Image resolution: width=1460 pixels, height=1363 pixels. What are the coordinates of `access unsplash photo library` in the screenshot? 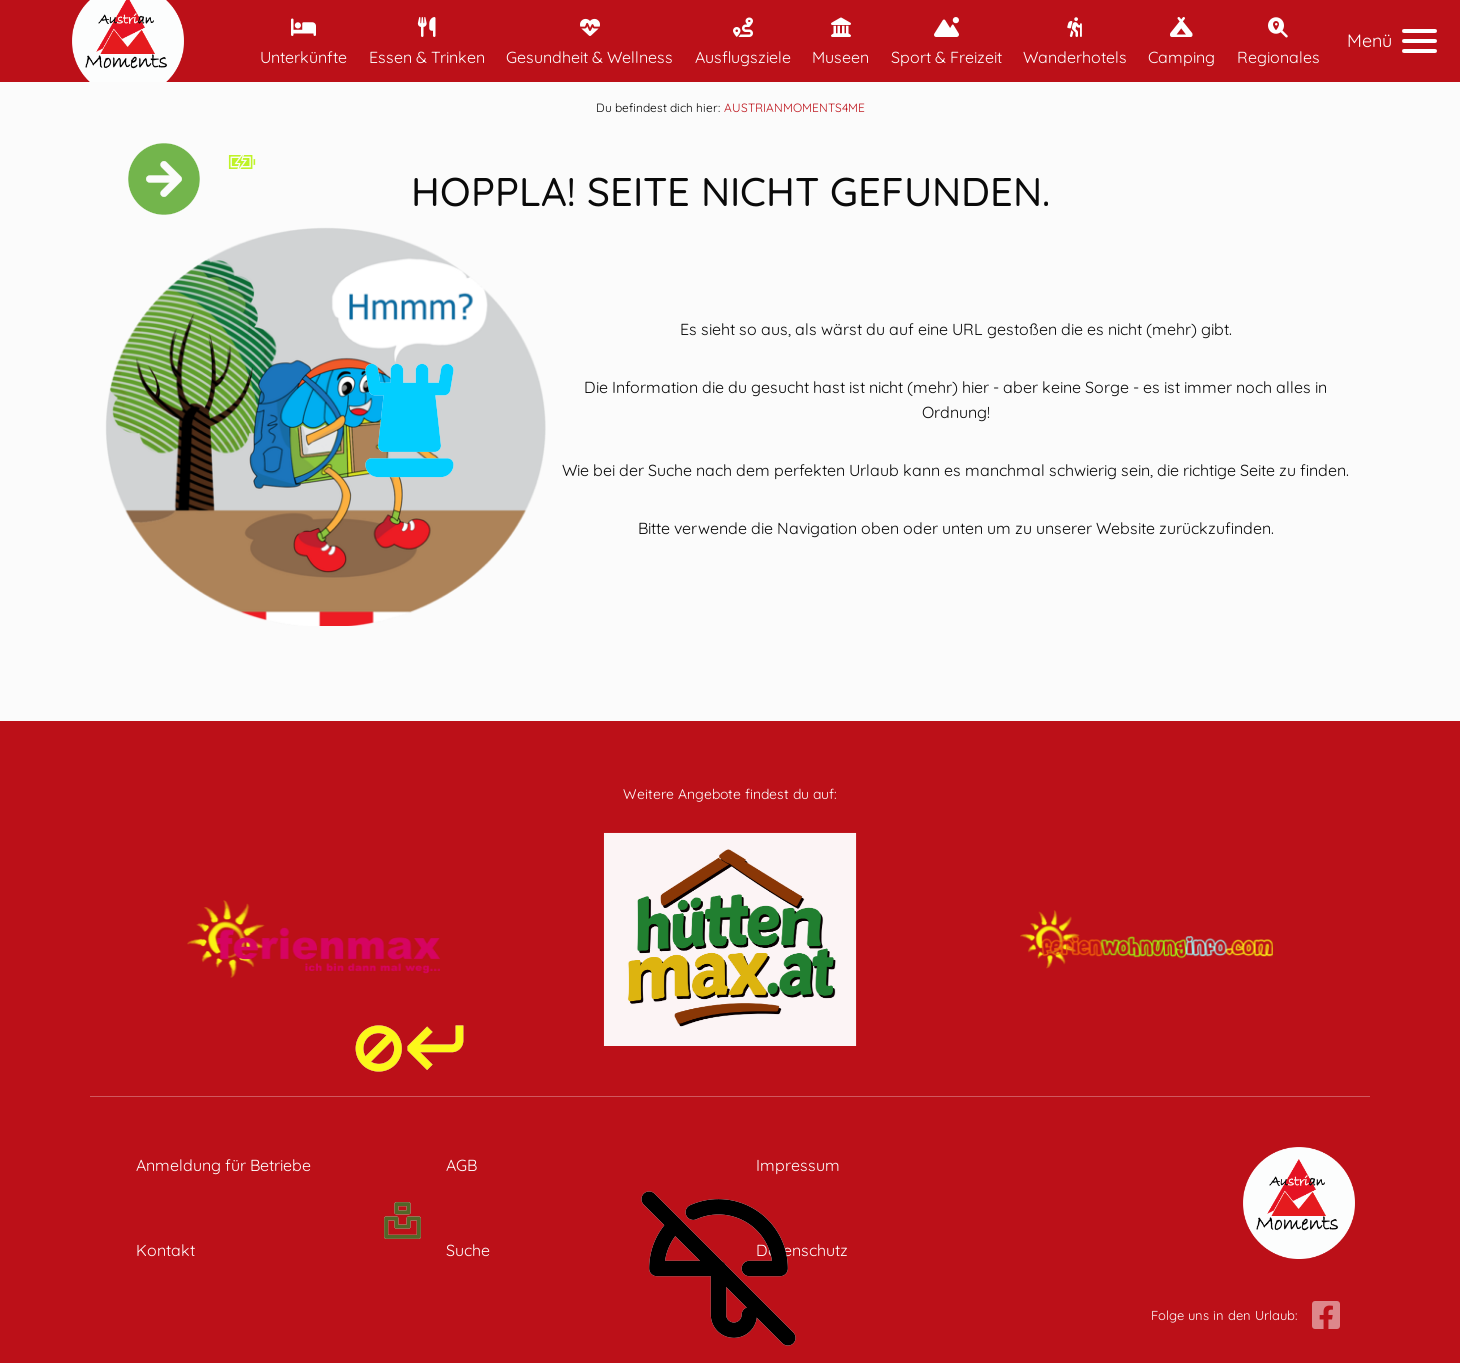 It's located at (402, 1220).